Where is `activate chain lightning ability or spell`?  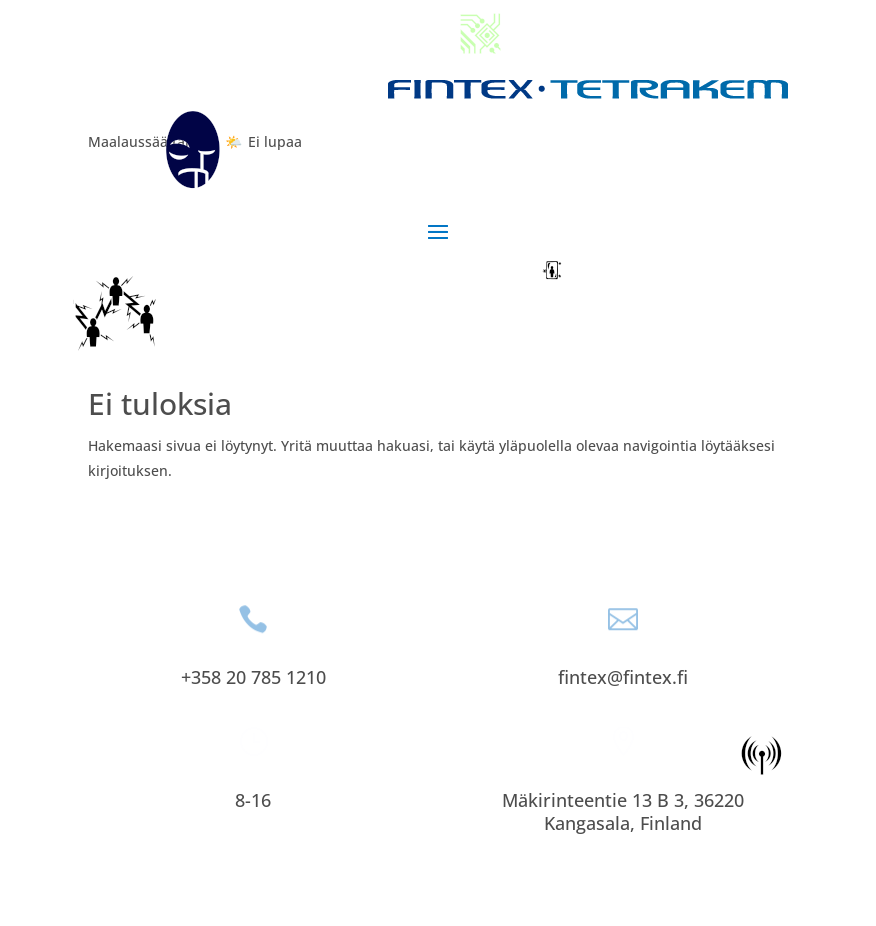 activate chain lightning ability or spell is located at coordinates (115, 313).